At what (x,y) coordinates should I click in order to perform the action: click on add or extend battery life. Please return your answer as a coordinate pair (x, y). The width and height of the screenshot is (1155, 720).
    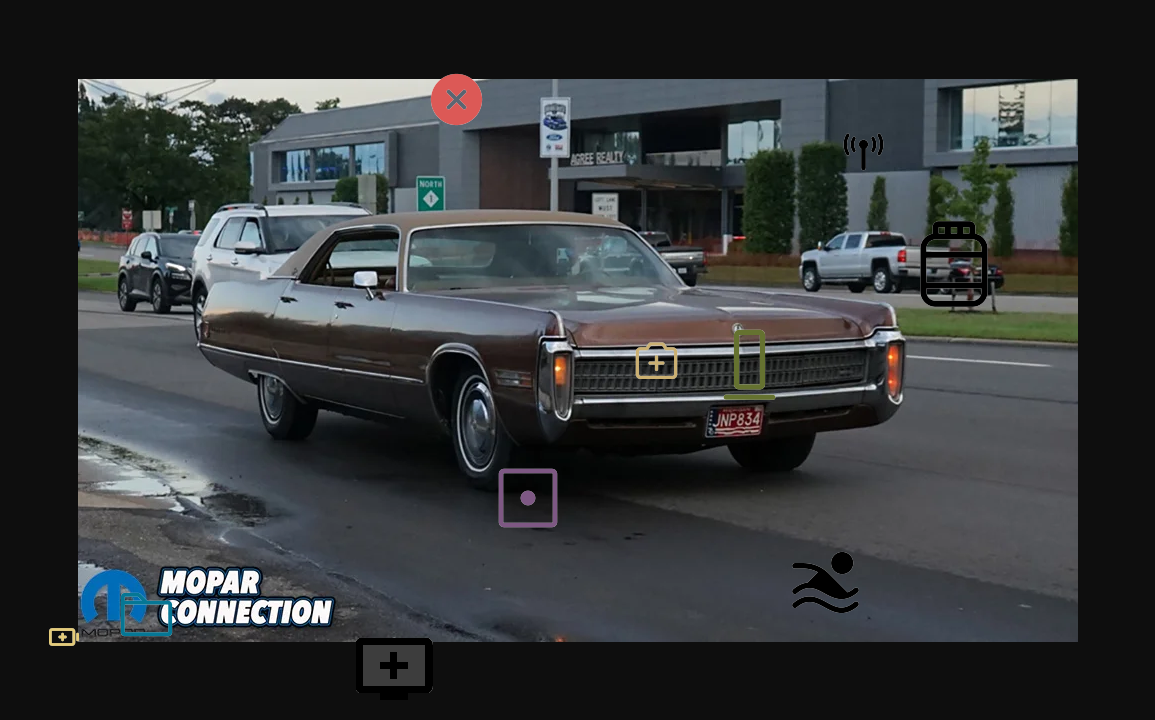
    Looking at the image, I should click on (64, 637).